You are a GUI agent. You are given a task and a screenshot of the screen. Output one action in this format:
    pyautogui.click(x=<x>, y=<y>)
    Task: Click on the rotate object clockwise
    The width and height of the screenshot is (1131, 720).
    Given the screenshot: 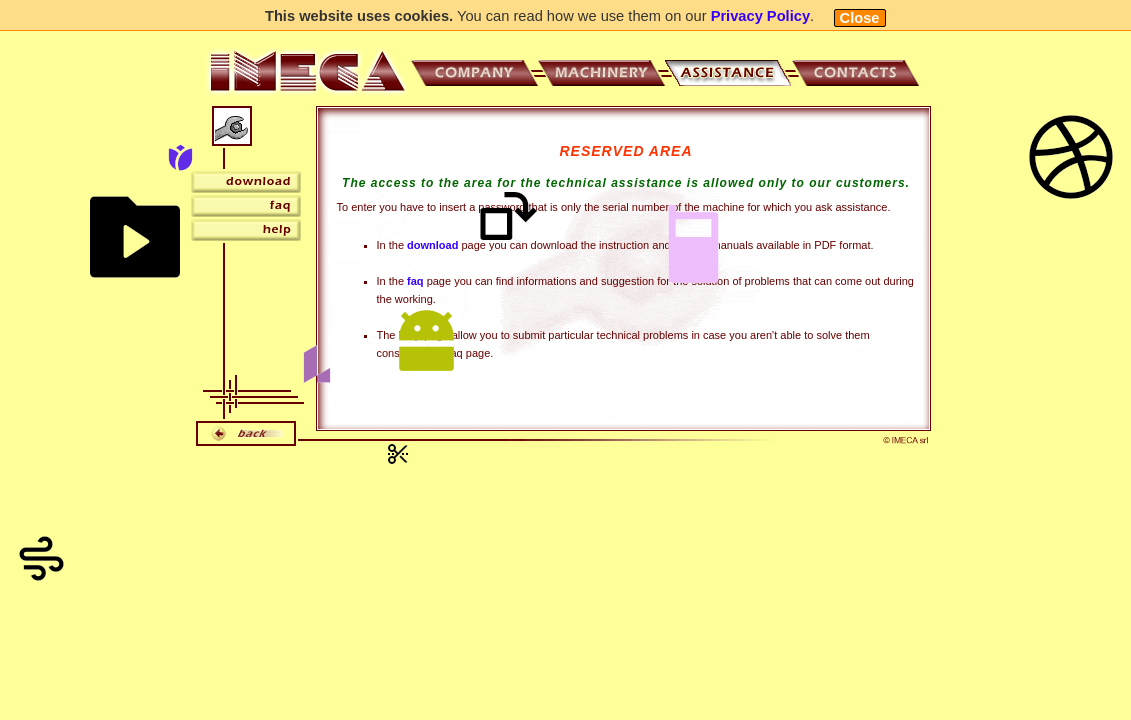 What is the action you would take?
    pyautogui.click(x=507, y=216)
    